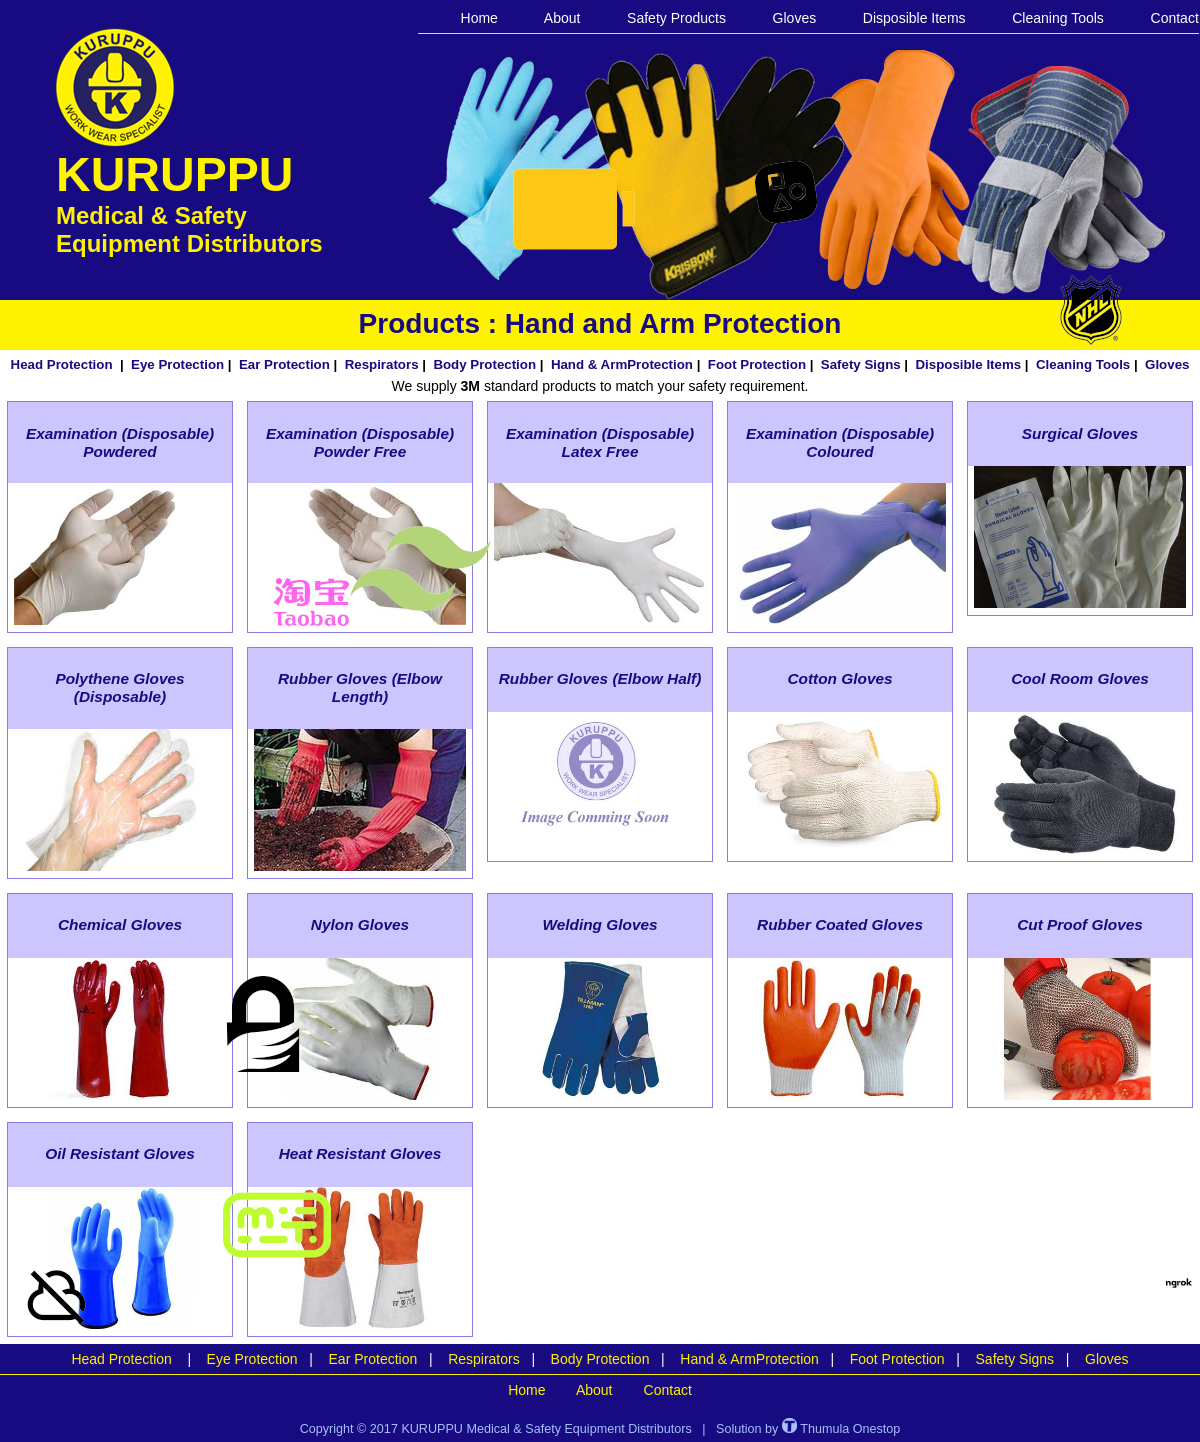 Image resolution: width=1200 pixels, height=1442 pixels. I want to click on open the NHL app or website, so click(1091, 310).